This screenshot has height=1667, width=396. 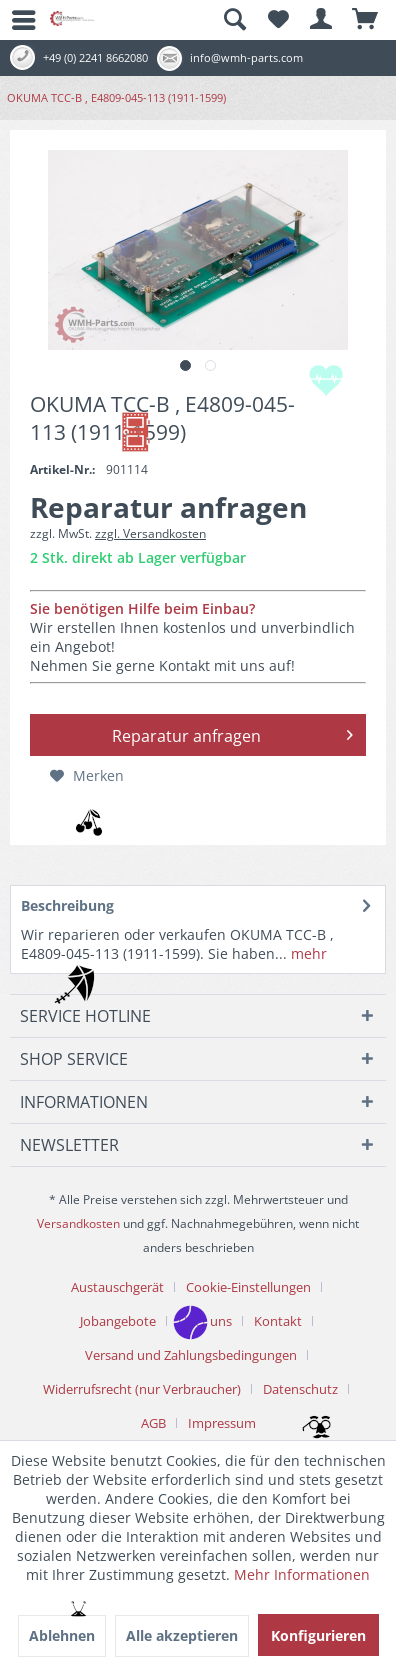 I want to click on indicates bonus or reward in a game, so click(x=89, y=822).